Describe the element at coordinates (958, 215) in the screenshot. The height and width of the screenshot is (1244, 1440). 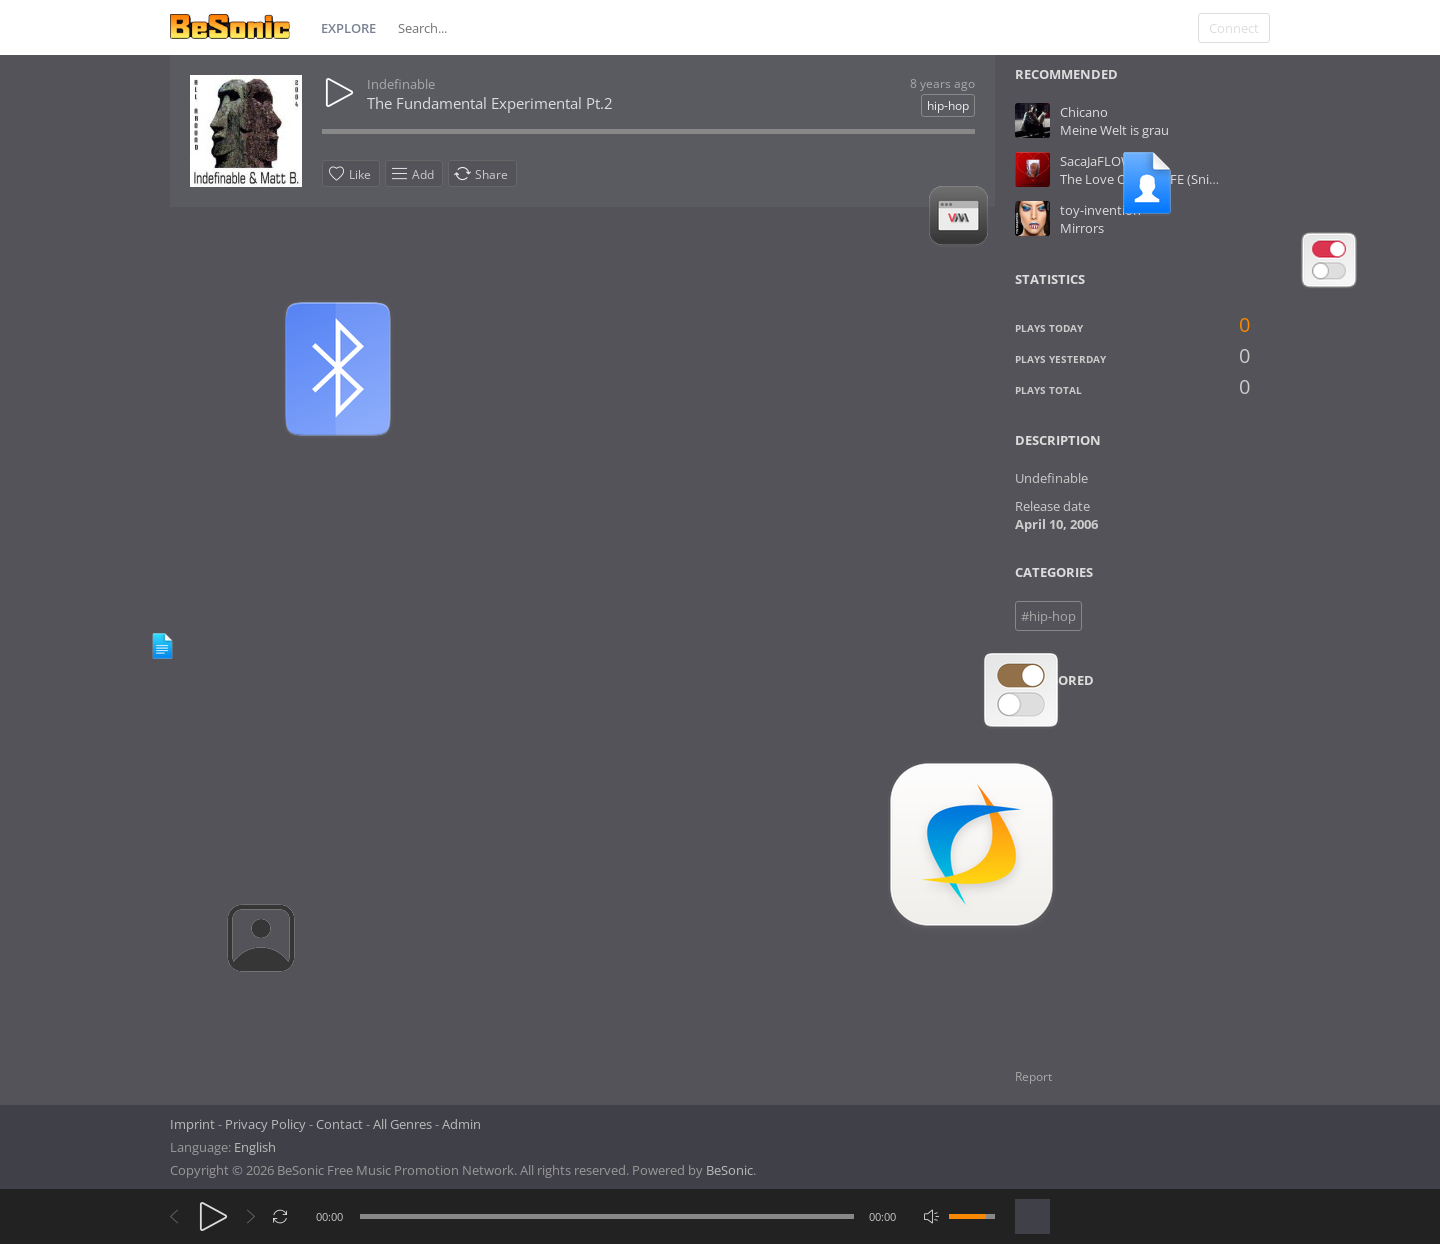
I see `open virtual machine preferences` at that location.